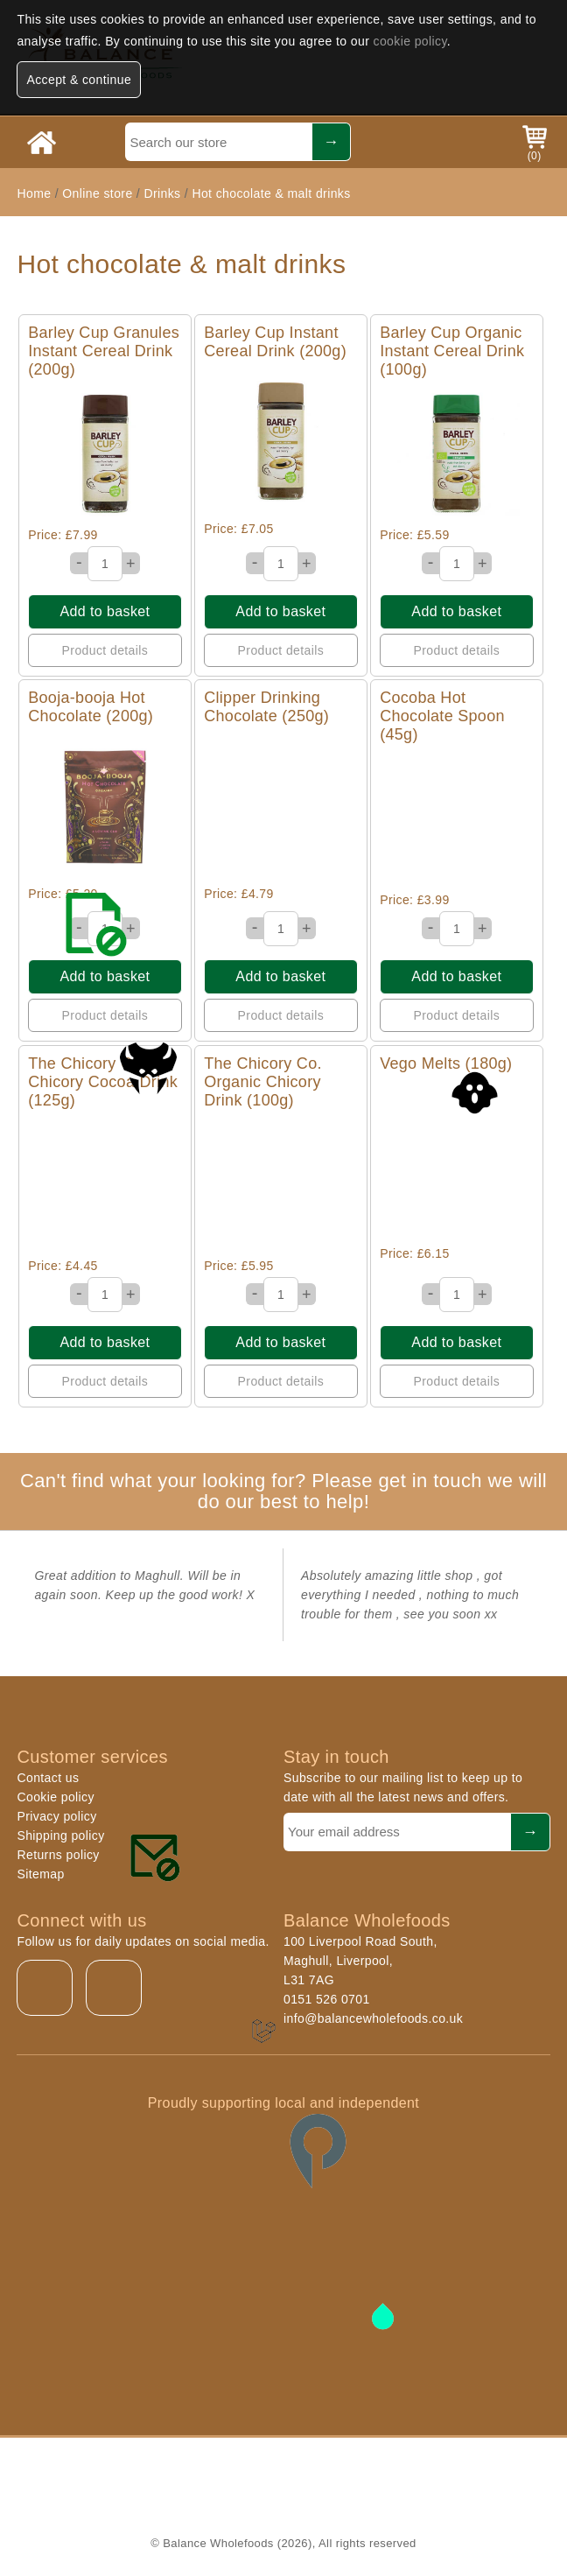 Image resolution: width=567 pixels, height=2576 pixels. I want to click on blocked or prohibited email address, so click(154, 1856).